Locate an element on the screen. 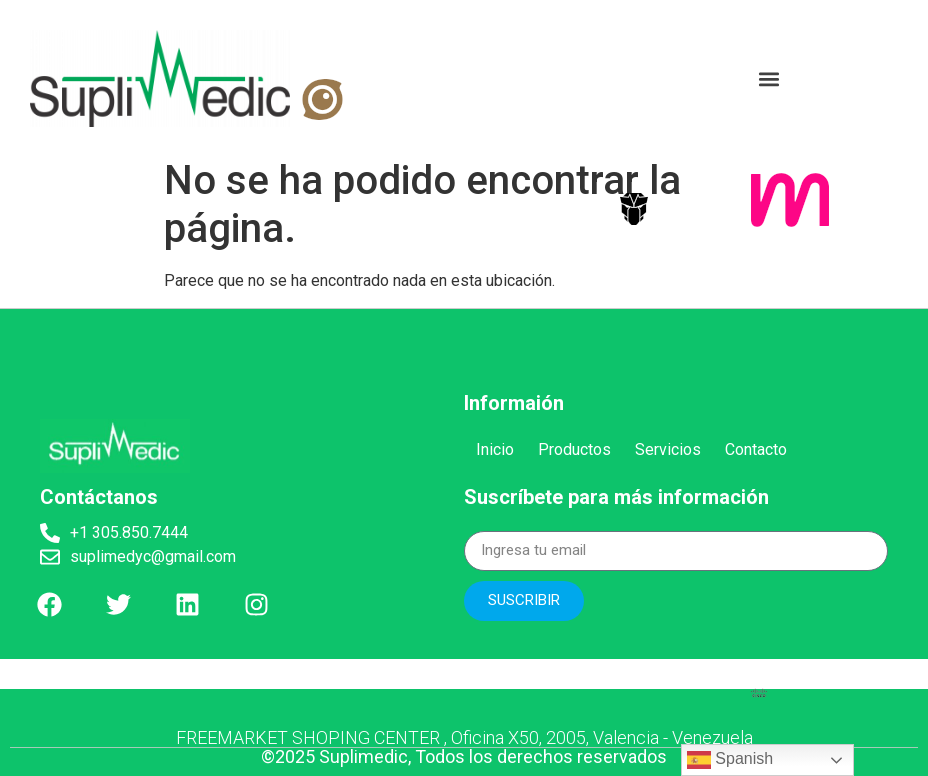 This screenshot has width=928, height=776. Cisco company logo is located at coordinates (759, 693).